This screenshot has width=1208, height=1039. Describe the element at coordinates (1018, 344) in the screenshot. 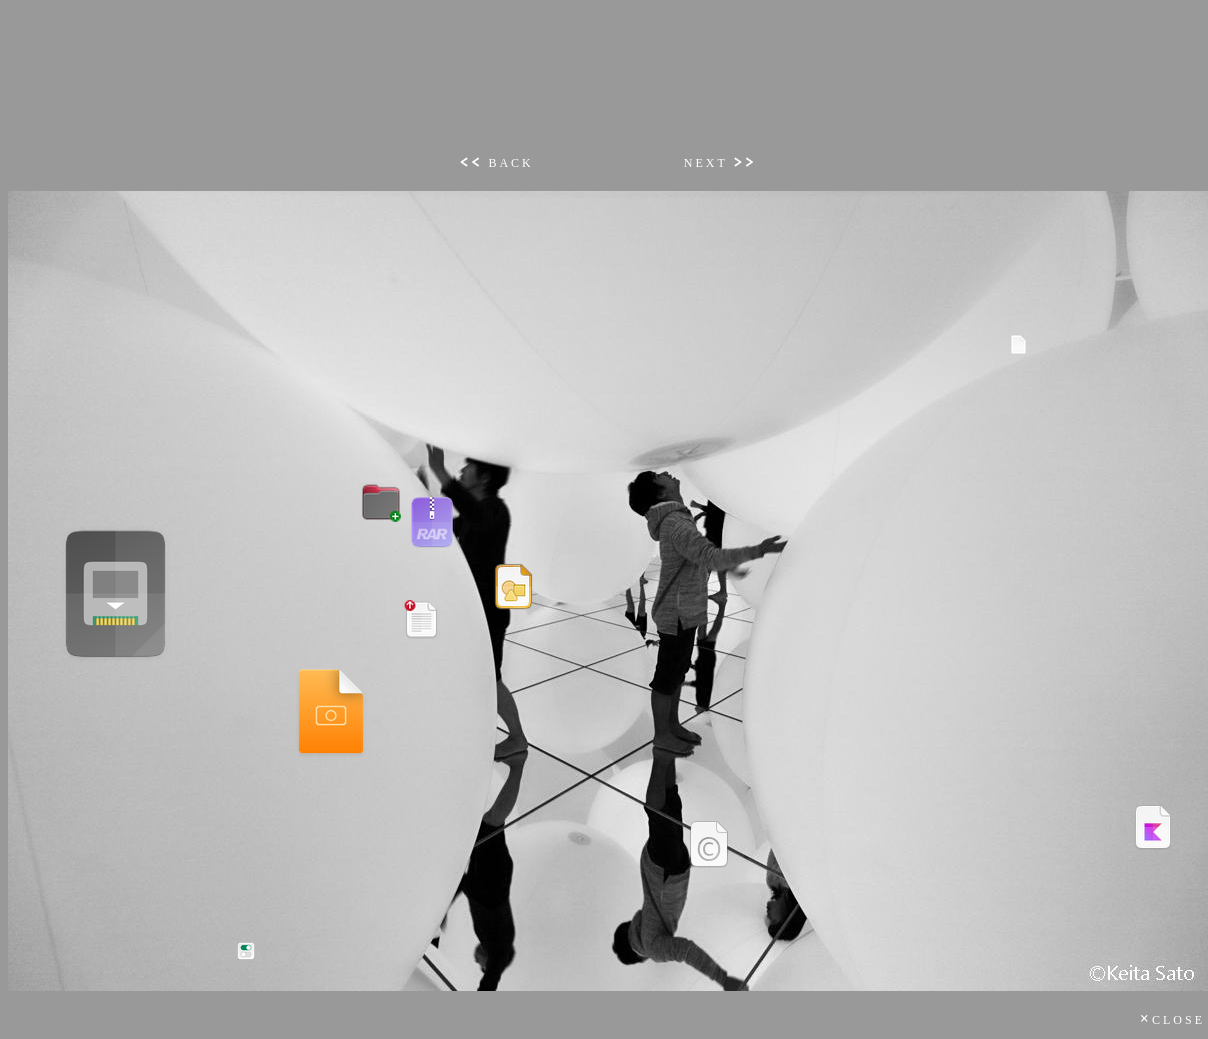

I see `preview a text file before opening` at that location.